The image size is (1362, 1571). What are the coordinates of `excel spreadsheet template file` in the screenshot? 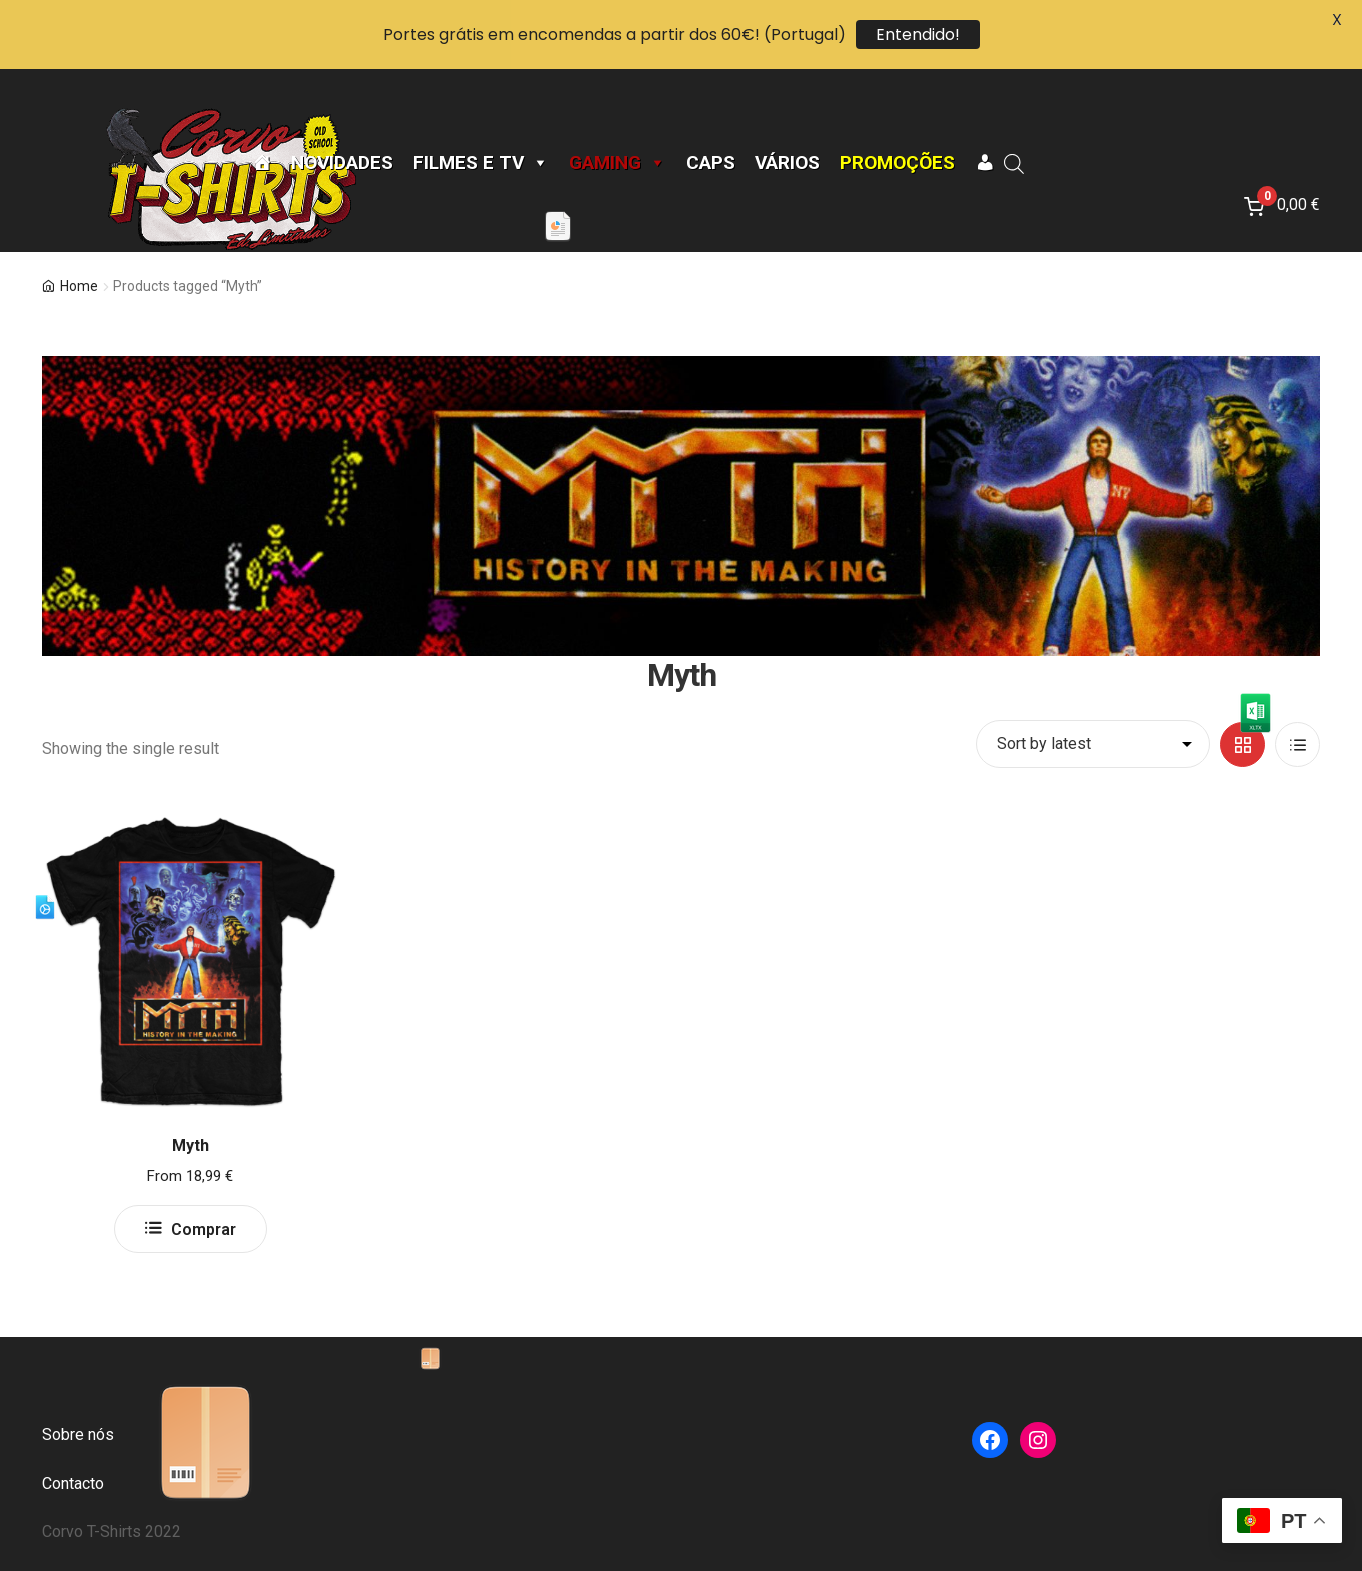 It's located at (1255, 713).